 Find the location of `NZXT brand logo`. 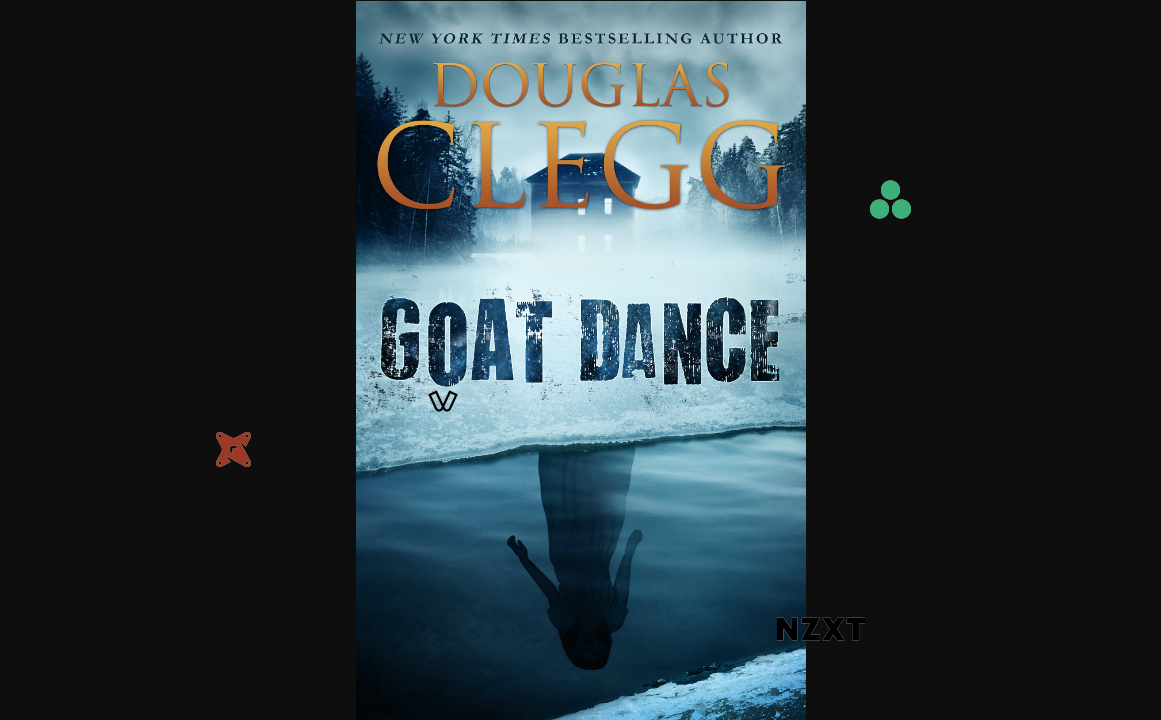

NZXT brand logo is located at coordinates (821, 629).